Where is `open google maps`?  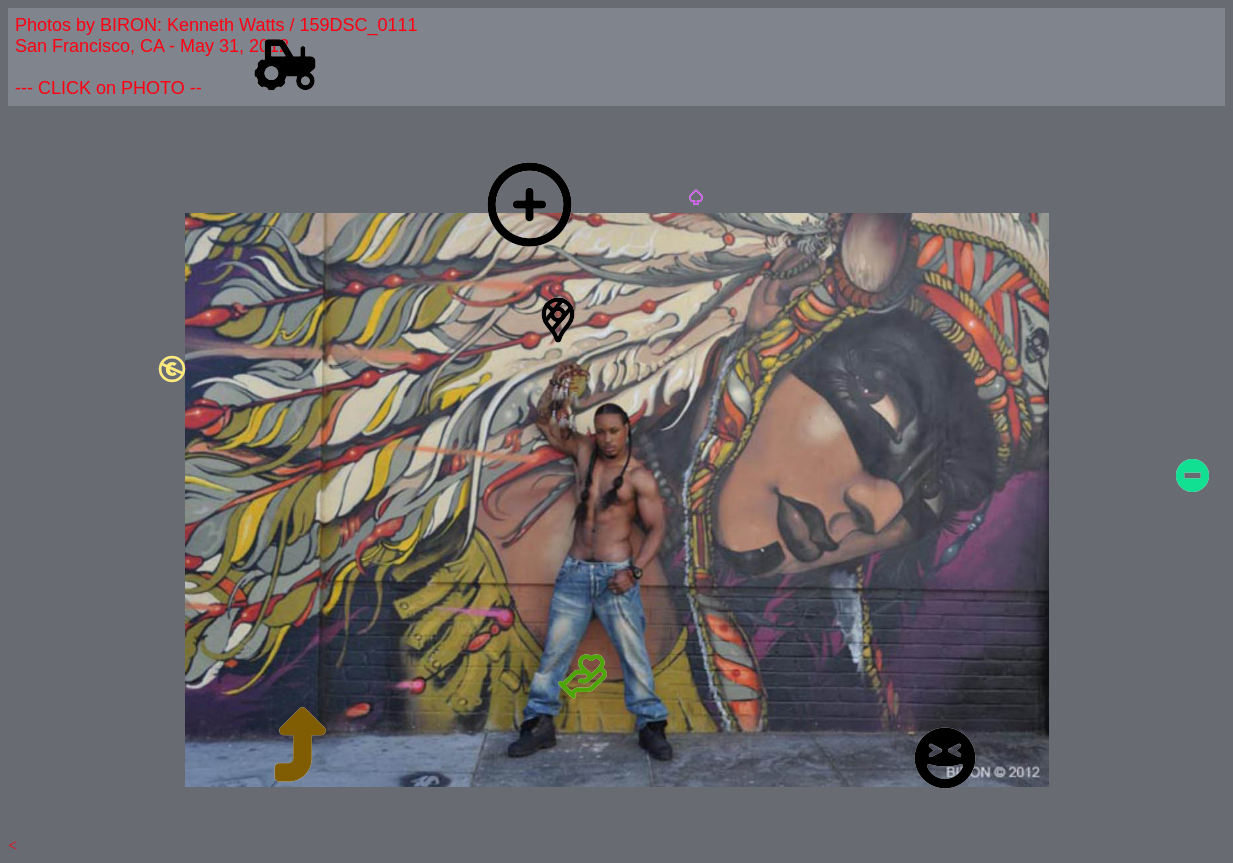
open google maps is located at coordinates (558, 320).